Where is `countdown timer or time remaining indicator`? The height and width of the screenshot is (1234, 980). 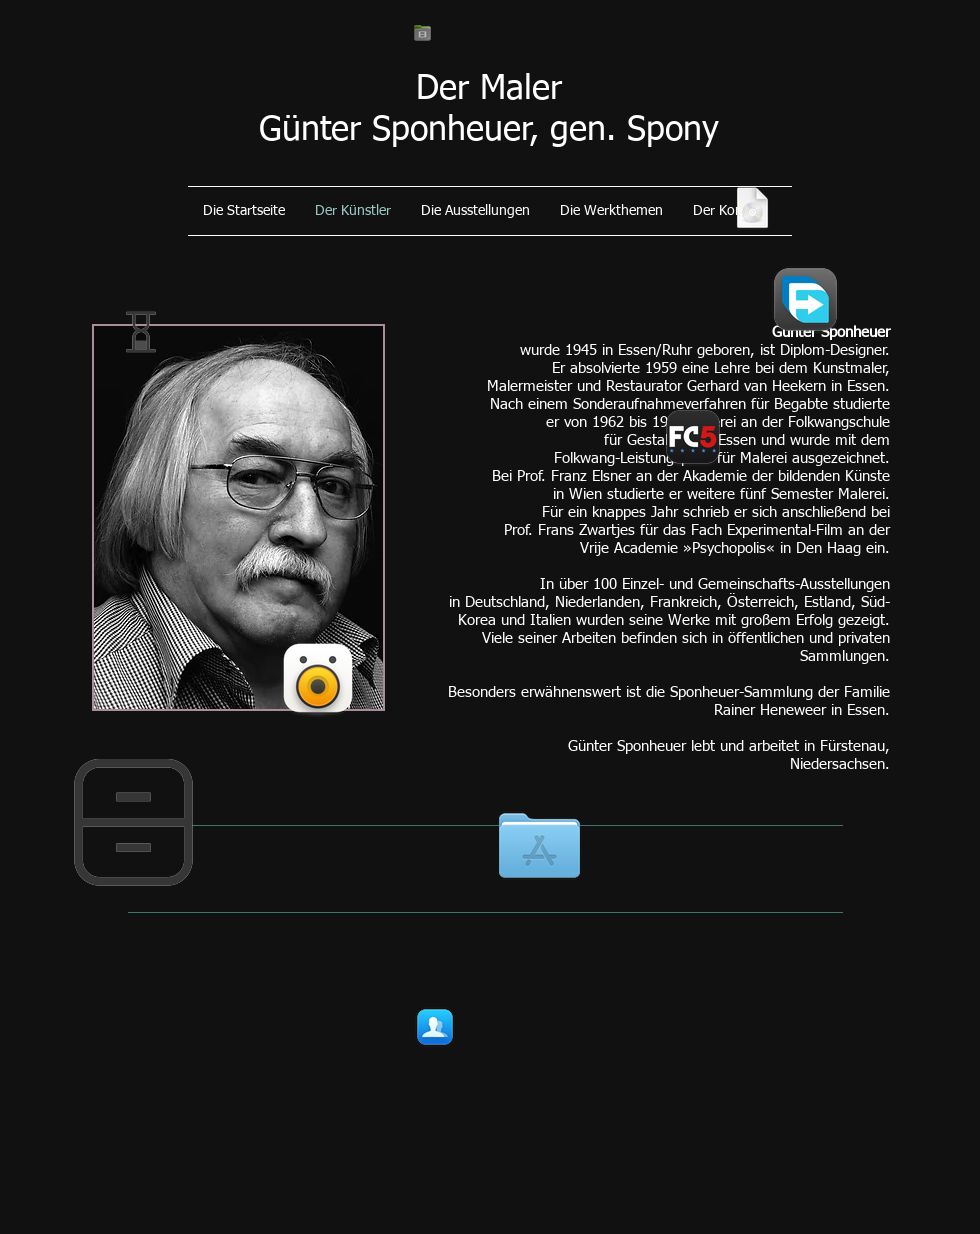
countdown timer or time remaining indicator is located at coordinates (141, 332).